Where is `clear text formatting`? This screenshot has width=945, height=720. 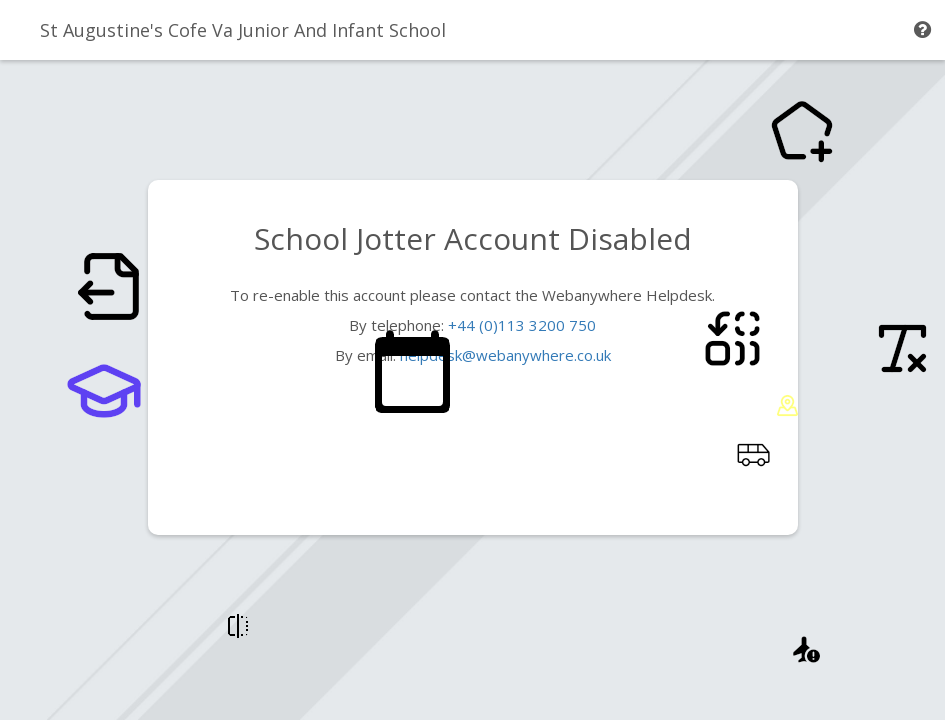
clear text formatting is located at coordinates (902, 348).